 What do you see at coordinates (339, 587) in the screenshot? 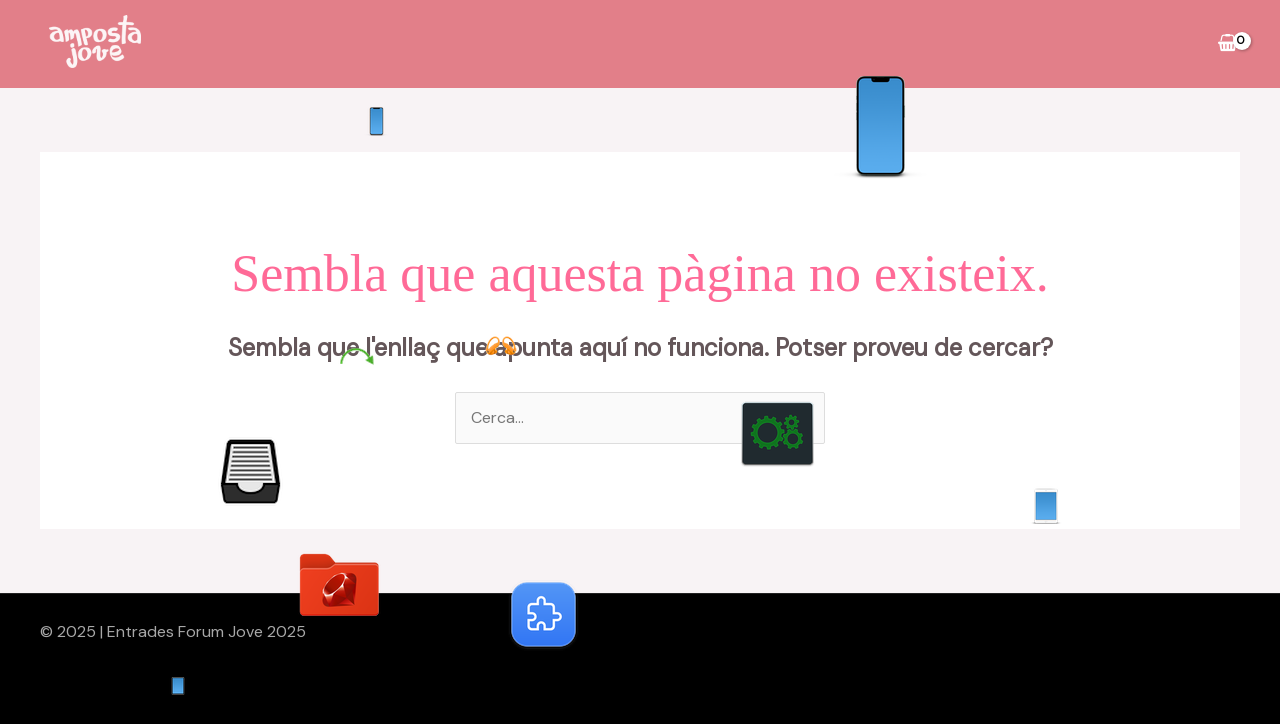
I see `folder containing ruby programming files` at bounding box center [339, 587].